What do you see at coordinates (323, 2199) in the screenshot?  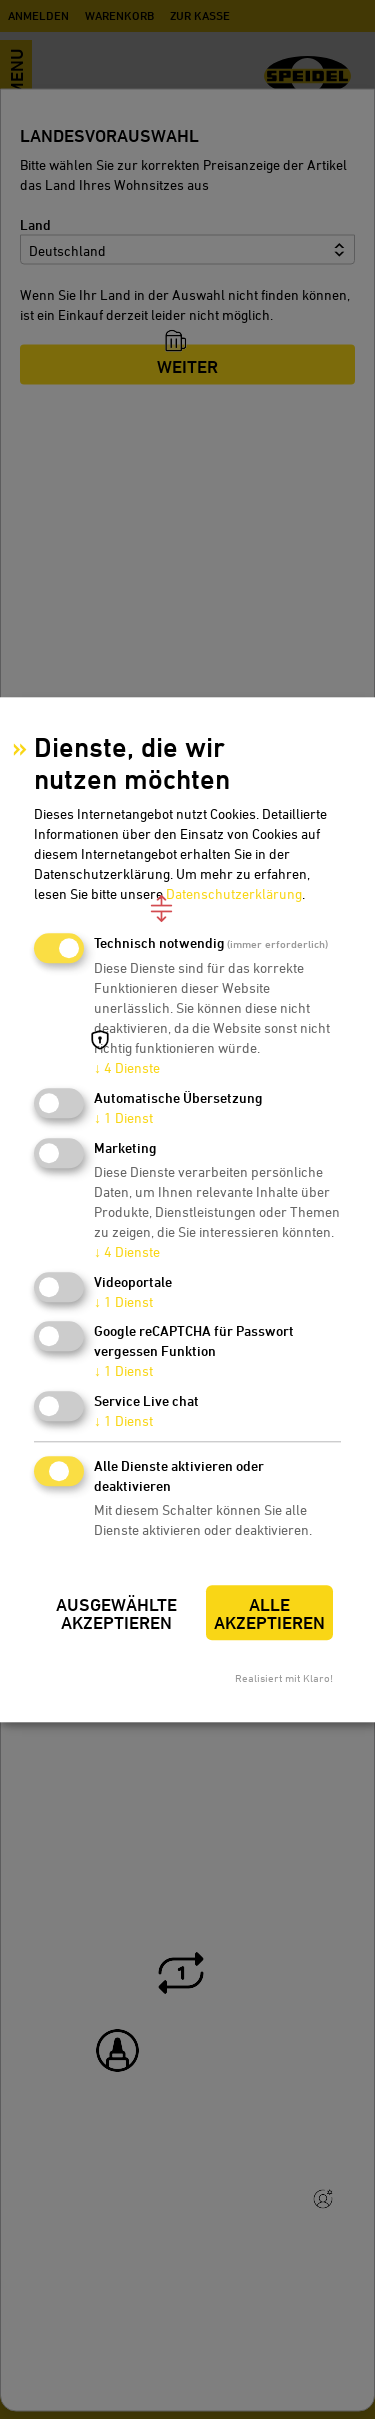 I see `access user profile settings` at bounding box center [323, 2199].